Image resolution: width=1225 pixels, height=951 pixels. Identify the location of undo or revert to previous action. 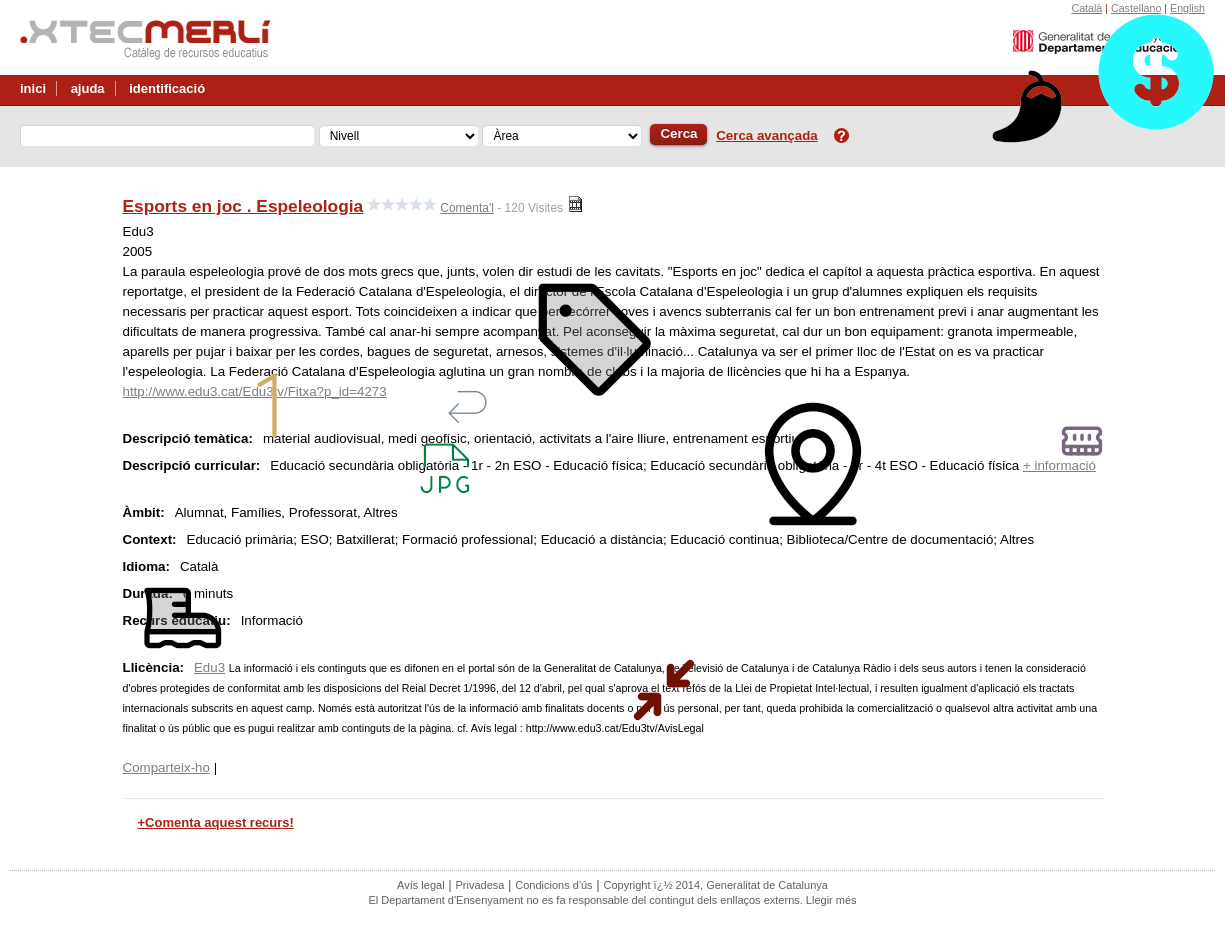
(467, 405).